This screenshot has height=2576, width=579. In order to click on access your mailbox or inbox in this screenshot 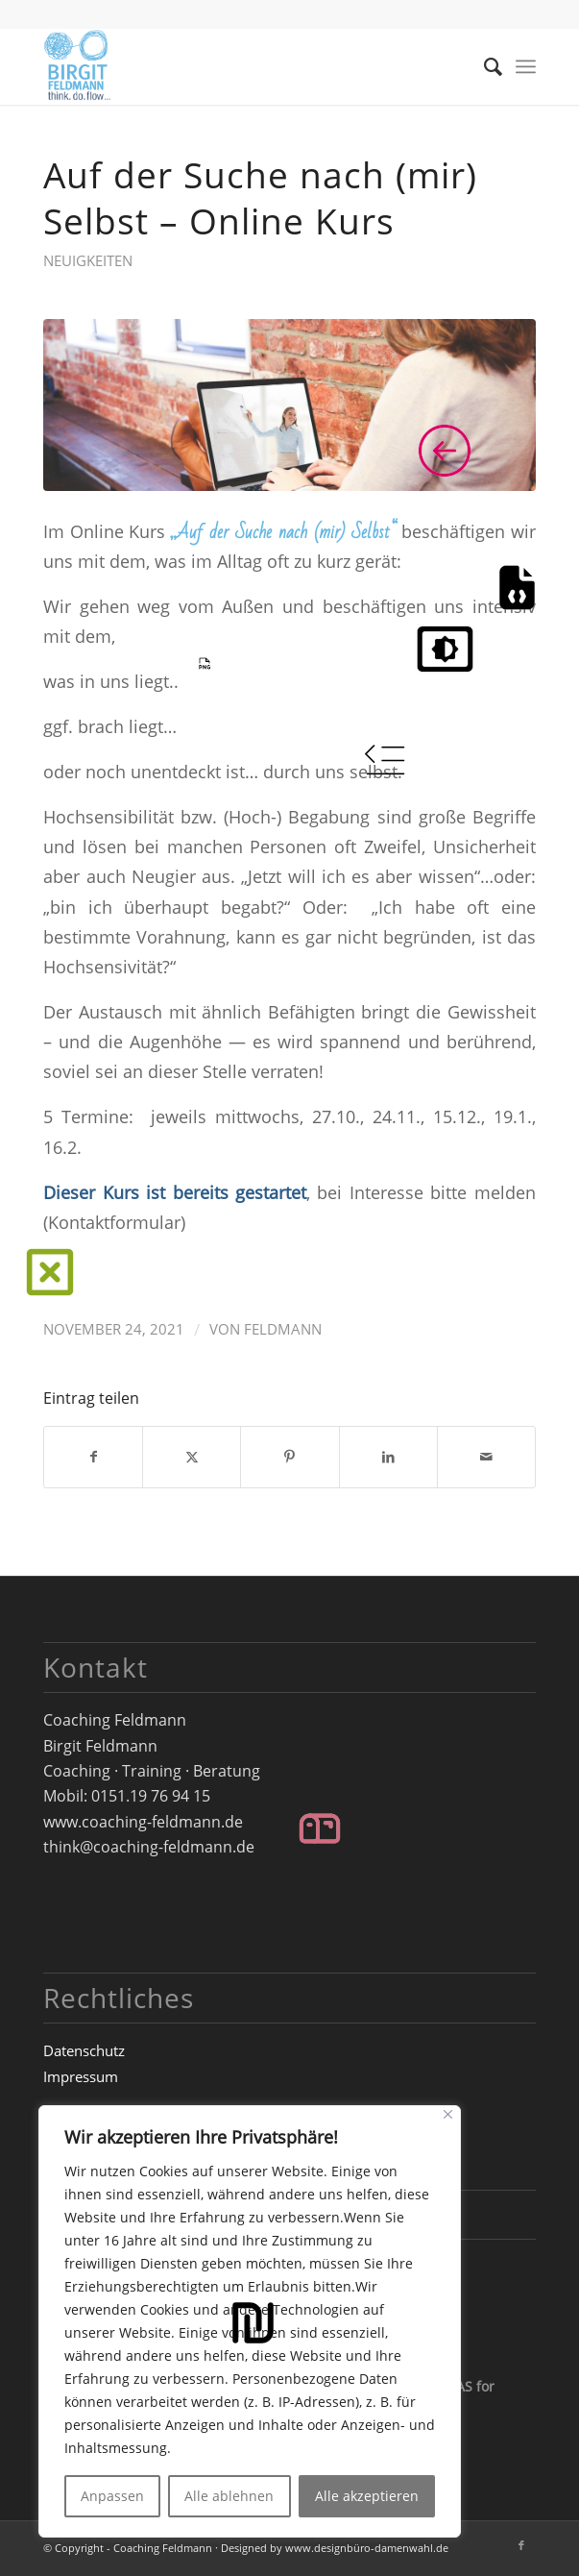, I will do `click(320, 1828)`.